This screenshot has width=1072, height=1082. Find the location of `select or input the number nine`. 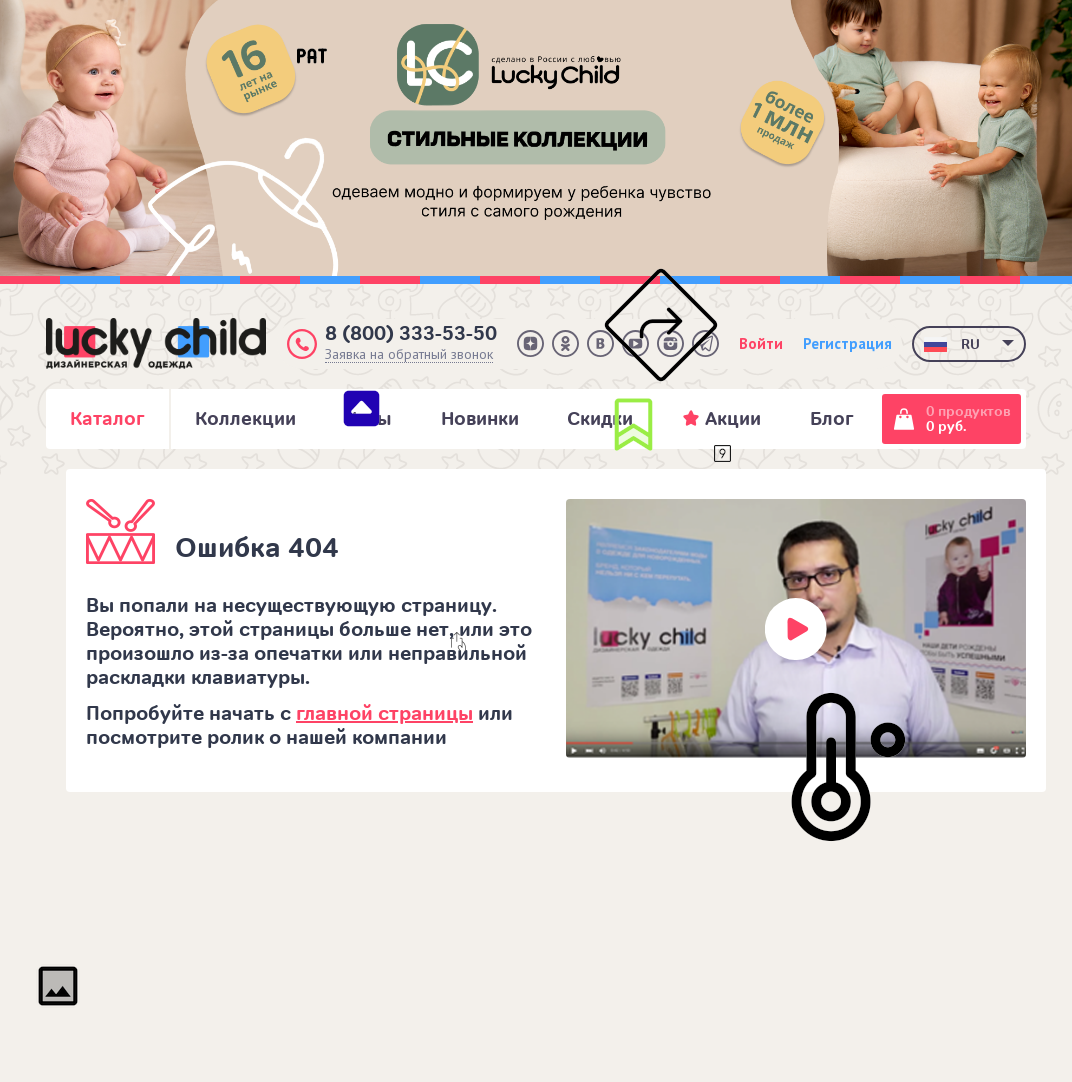

select or input the number nine is located at coordinates (722, 453).